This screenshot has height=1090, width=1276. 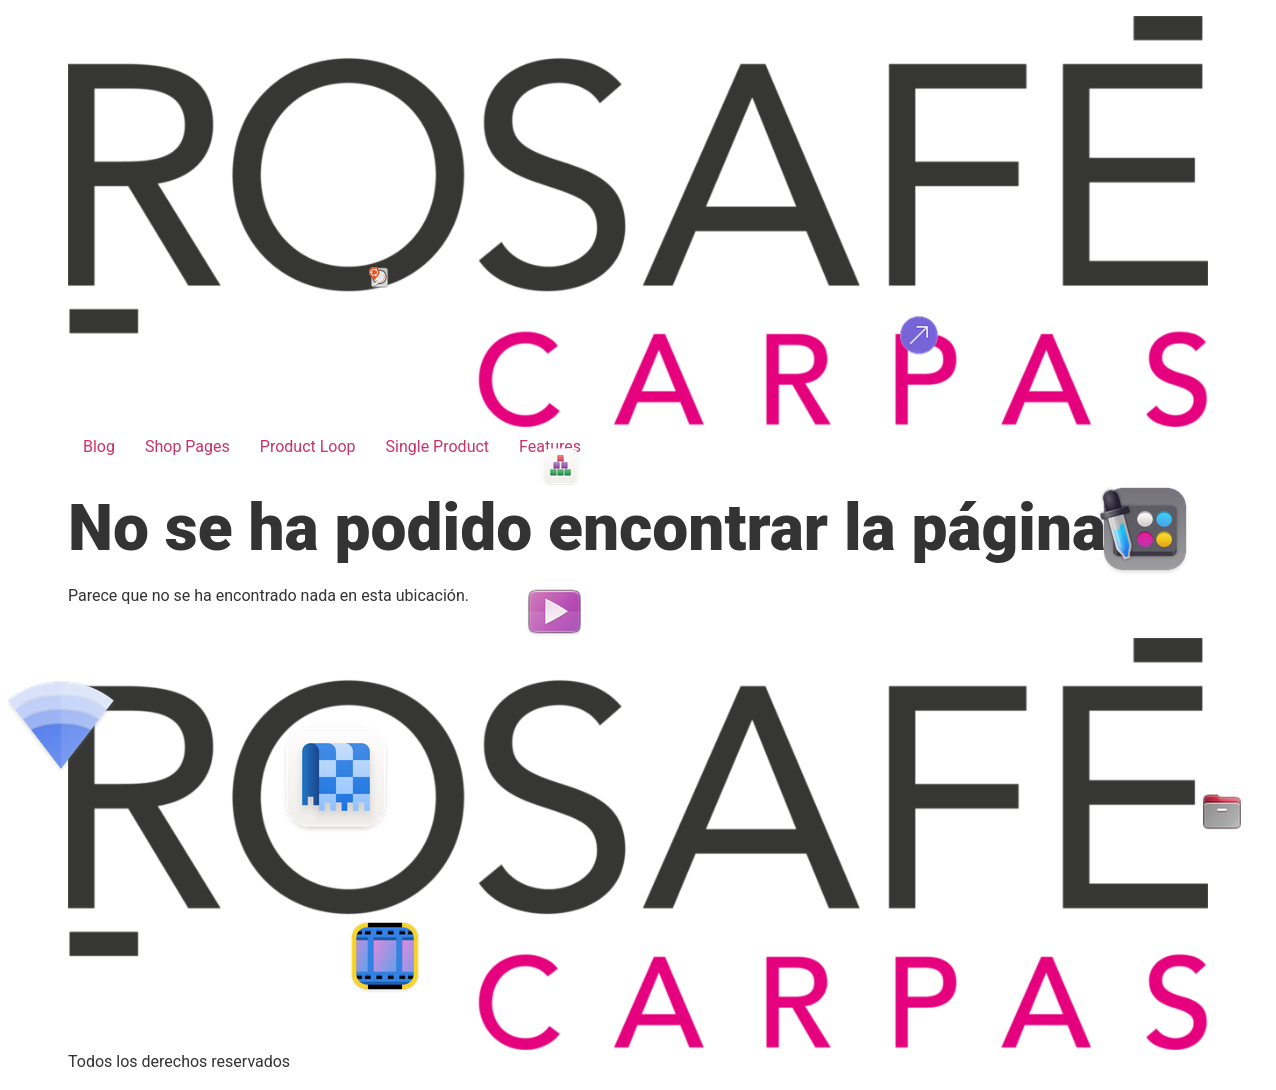 What do you see at coordinates (385, 956) in the screenshot?
I see `open video trimmer app` at bounding box center [385, 956].